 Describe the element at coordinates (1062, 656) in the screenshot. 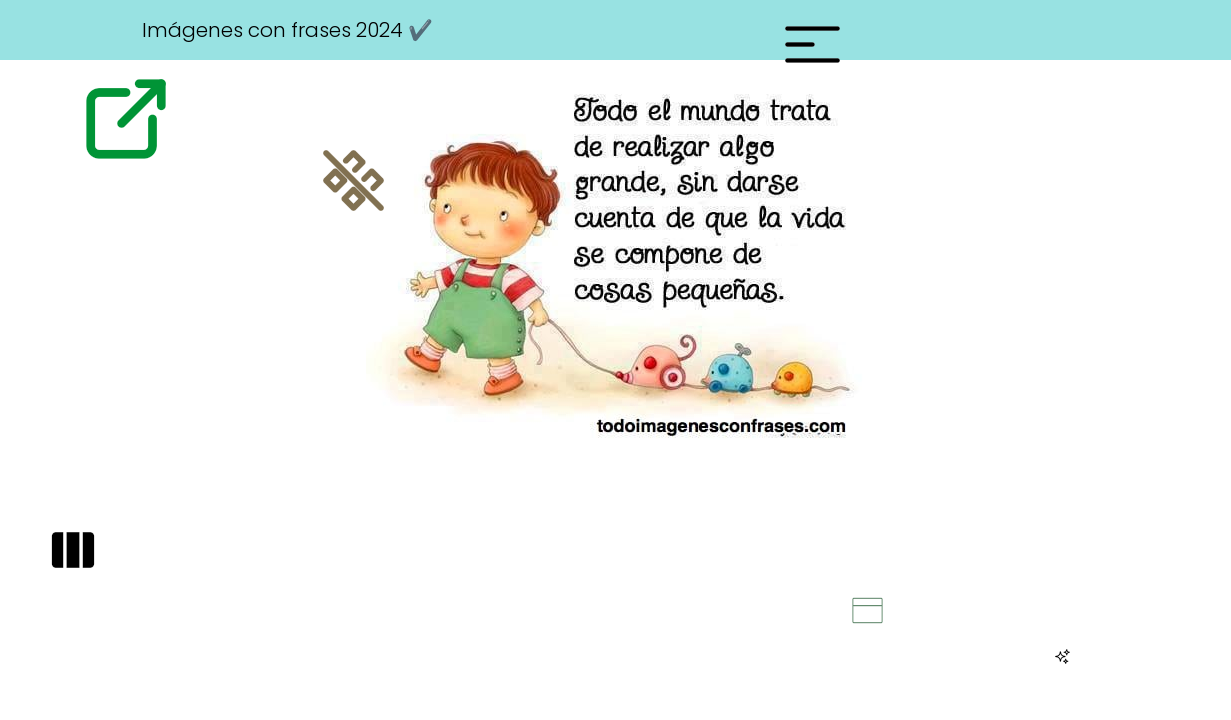

I see `indicates new or AI-generated content` at that location.